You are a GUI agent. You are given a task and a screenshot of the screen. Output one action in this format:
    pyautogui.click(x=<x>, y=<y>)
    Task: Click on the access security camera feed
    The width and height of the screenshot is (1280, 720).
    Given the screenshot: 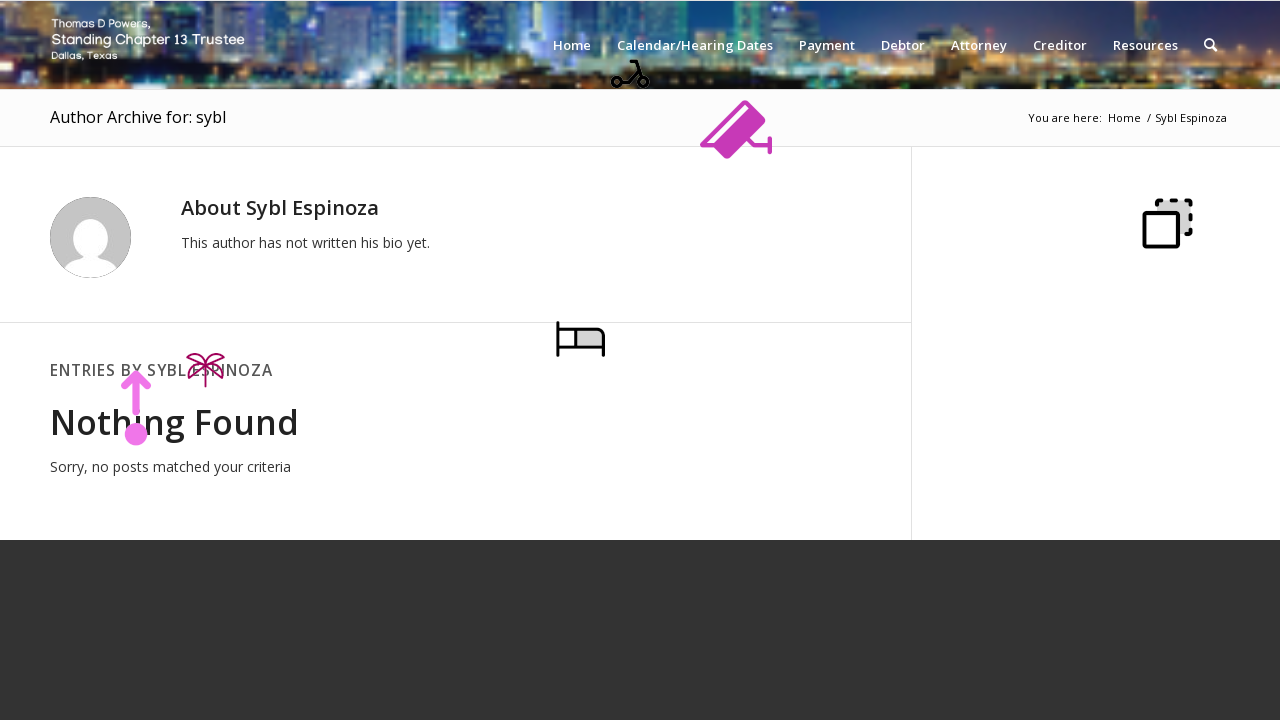 What is the action you would take?
    pyautogui.click(x=736, y=134)
    